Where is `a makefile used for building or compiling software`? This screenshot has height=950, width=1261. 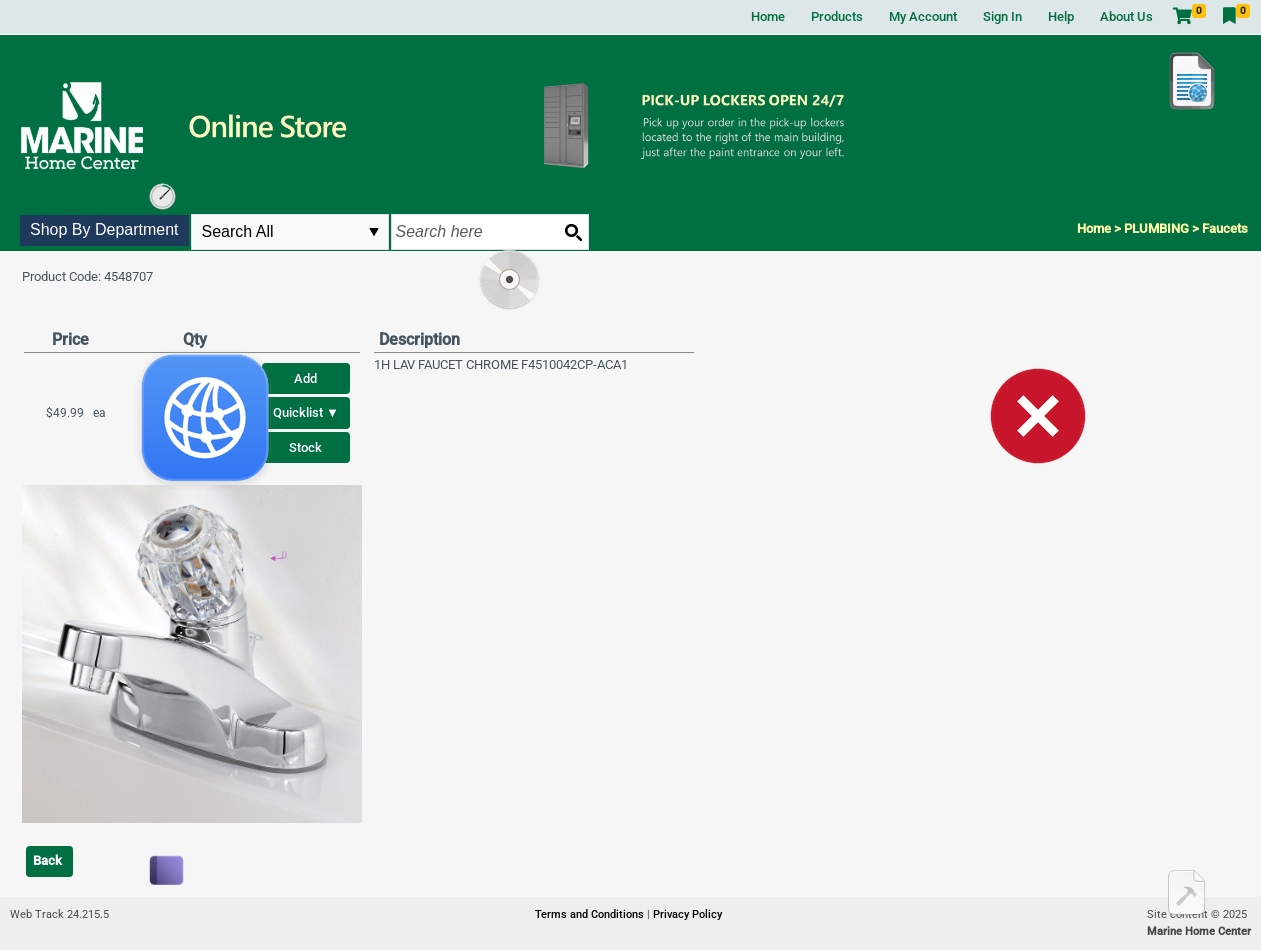 a makefile used for building or compiling software is located at coordinates (1186, 892).